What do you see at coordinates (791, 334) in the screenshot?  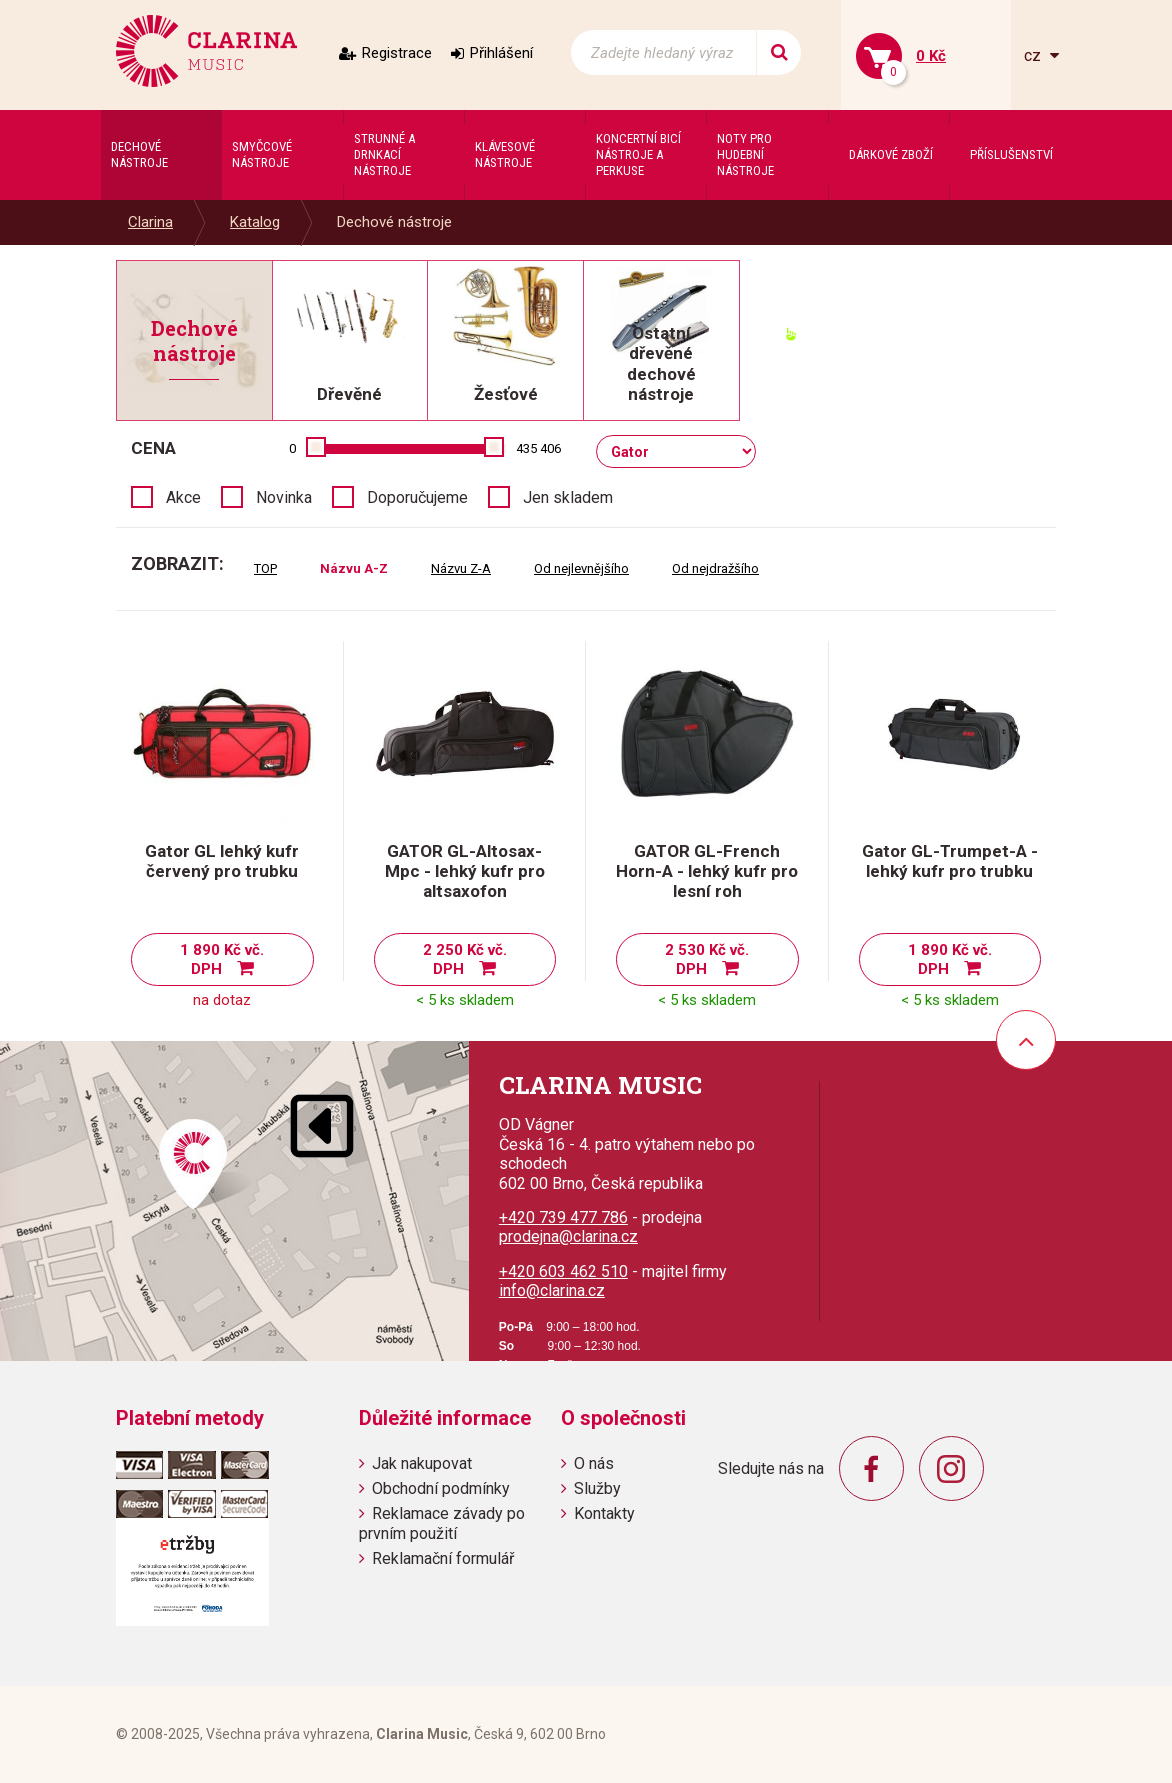 I see `tap to select or indicate a point of interest` at bounding box center [791, 334].